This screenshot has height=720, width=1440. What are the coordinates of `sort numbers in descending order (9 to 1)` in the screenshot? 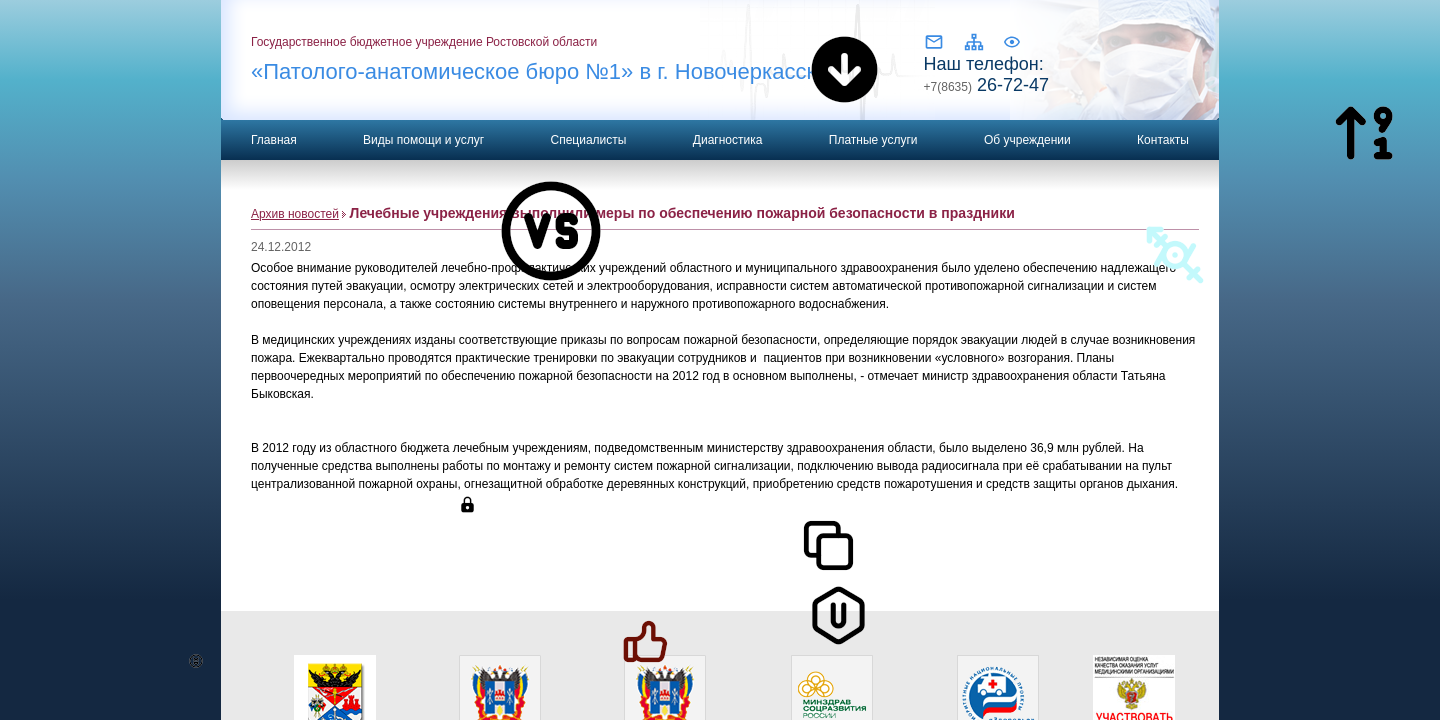 It's located at (1366, 133).